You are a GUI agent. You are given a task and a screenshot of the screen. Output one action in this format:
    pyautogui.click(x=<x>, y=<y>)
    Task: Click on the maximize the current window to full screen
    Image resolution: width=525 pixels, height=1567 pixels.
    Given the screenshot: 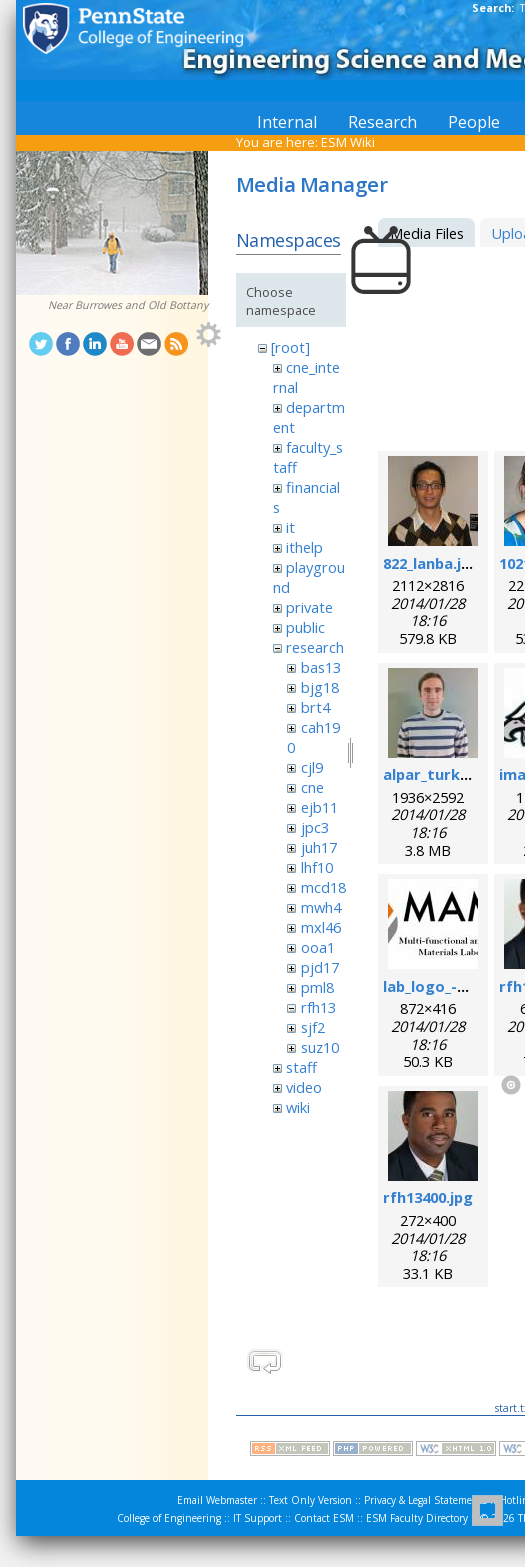 What is the action you would take?
    pyautogui.click(x=487, y=1510)
    